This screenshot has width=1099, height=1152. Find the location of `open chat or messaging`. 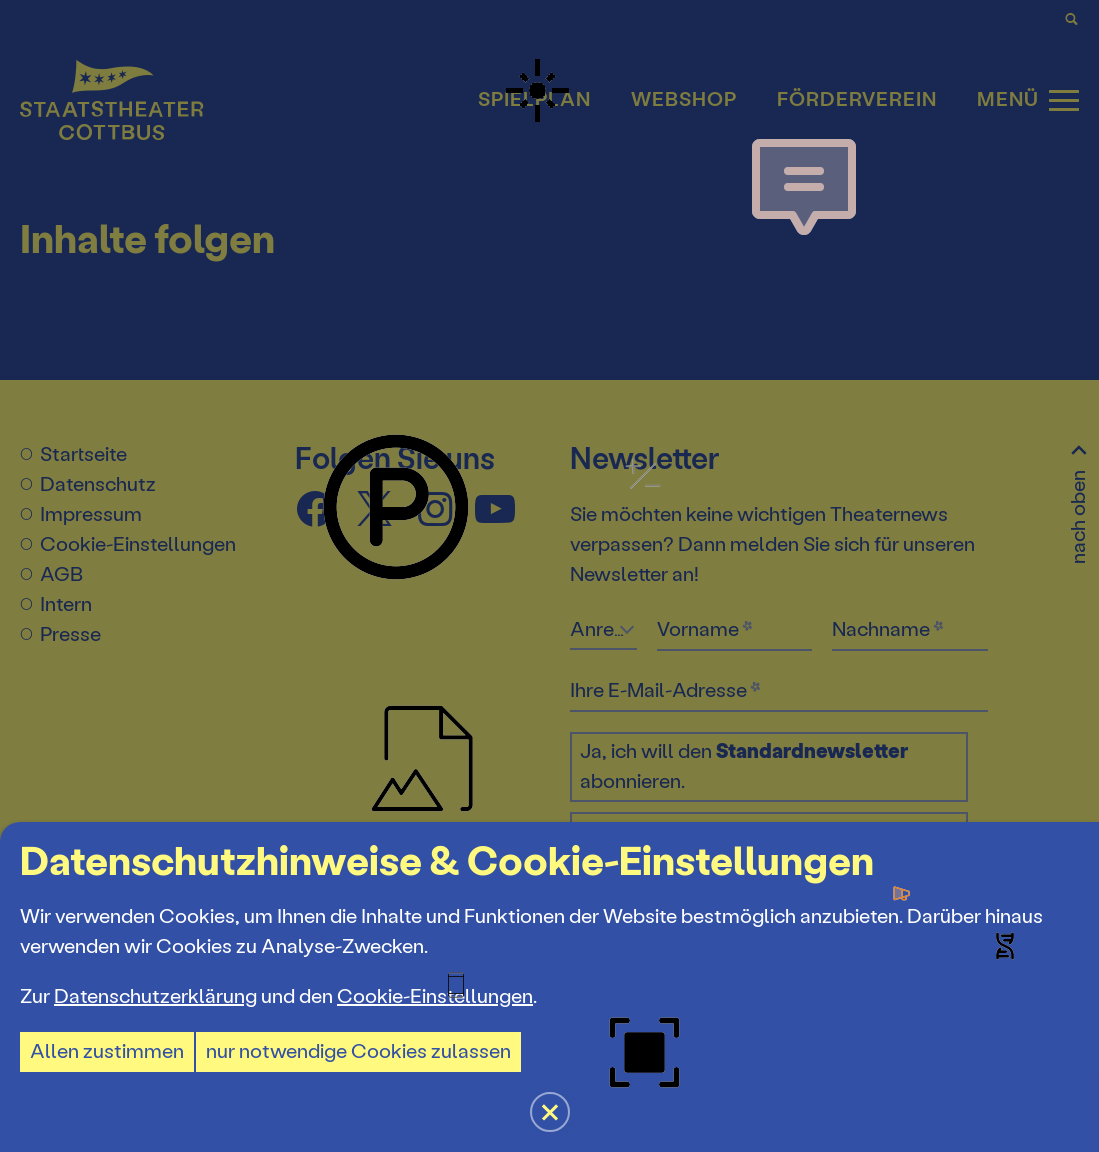

open chat or messaging is located at coordinates (804, 183).